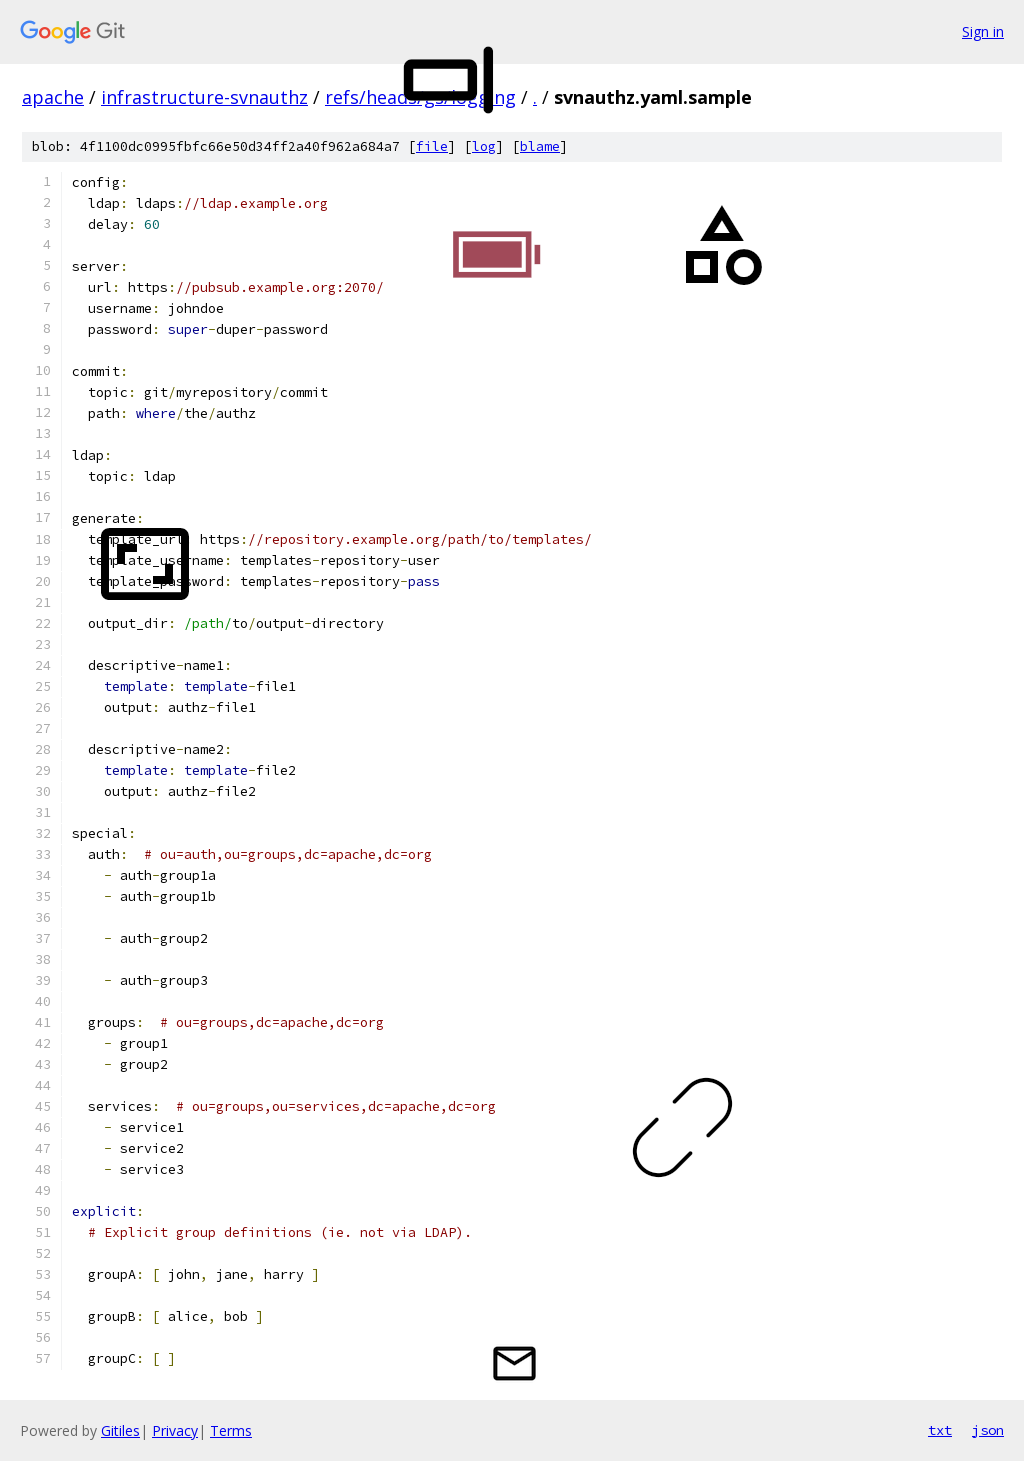 The image size is (1024, 1461). Describe the element at coordinates (514, 1363) in the screenshot. I see `open your email inbox` at that location.